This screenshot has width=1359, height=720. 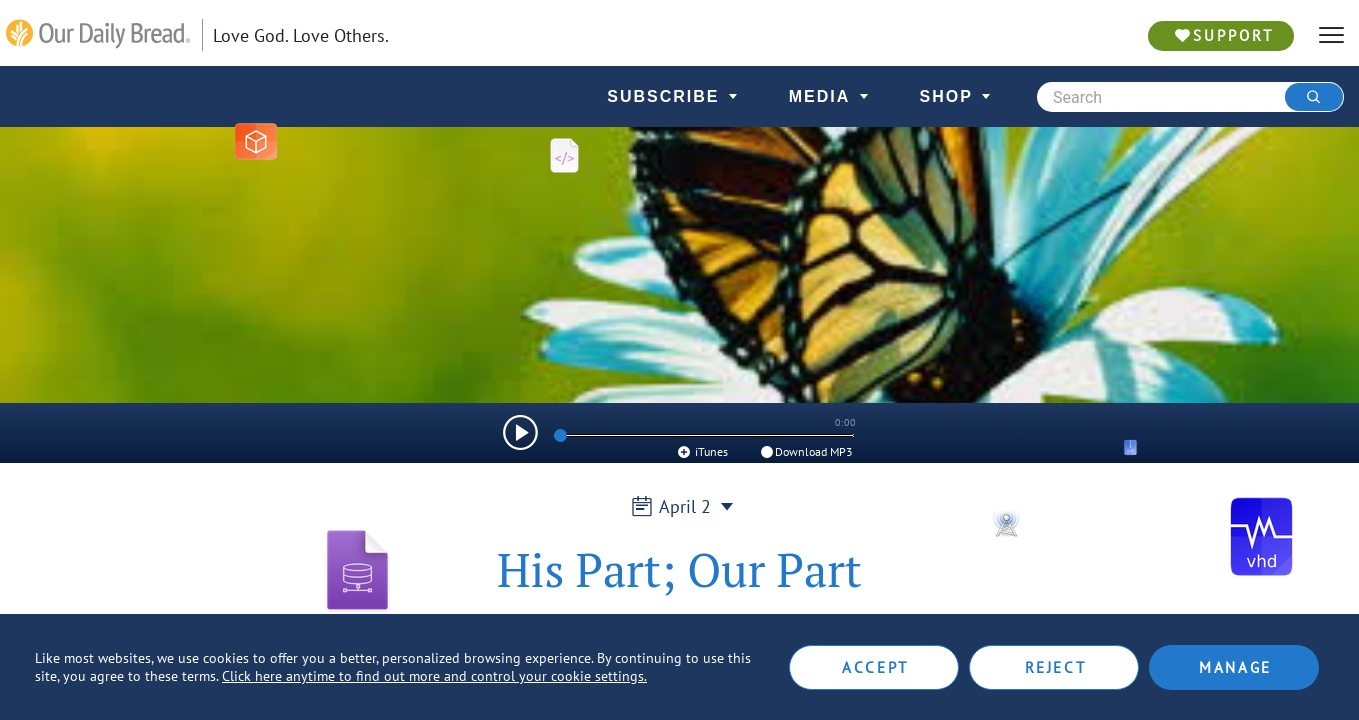 I want to click on indicates wireless network connectivity status, so click(x=1006, y=523).